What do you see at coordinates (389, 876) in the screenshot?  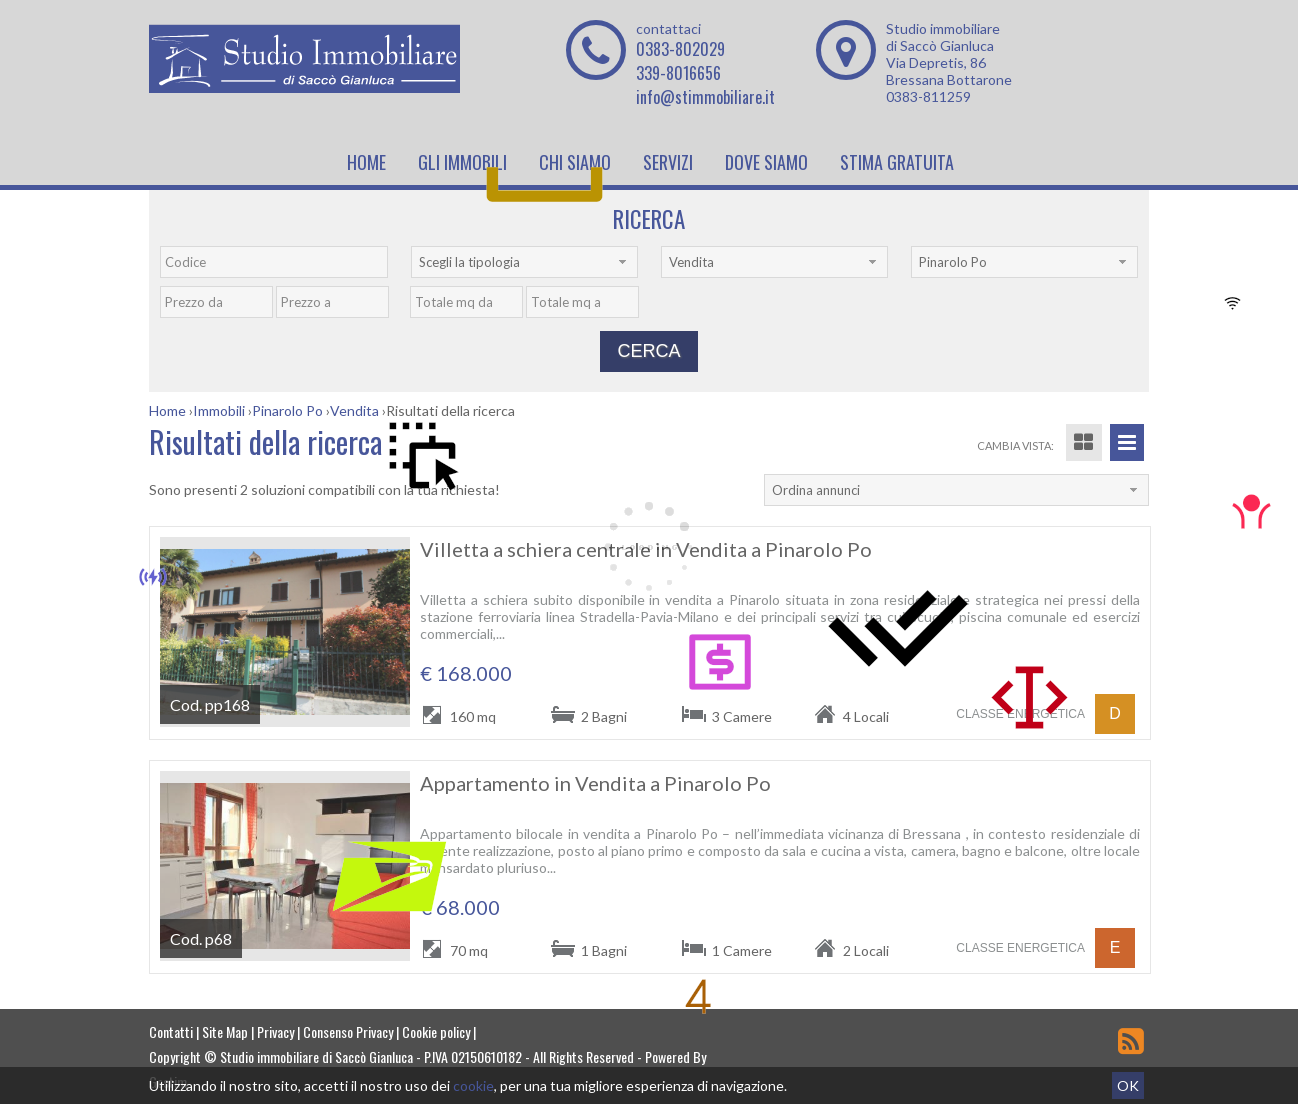 I see `united states postal service logo` at bounding box center [389, 876].